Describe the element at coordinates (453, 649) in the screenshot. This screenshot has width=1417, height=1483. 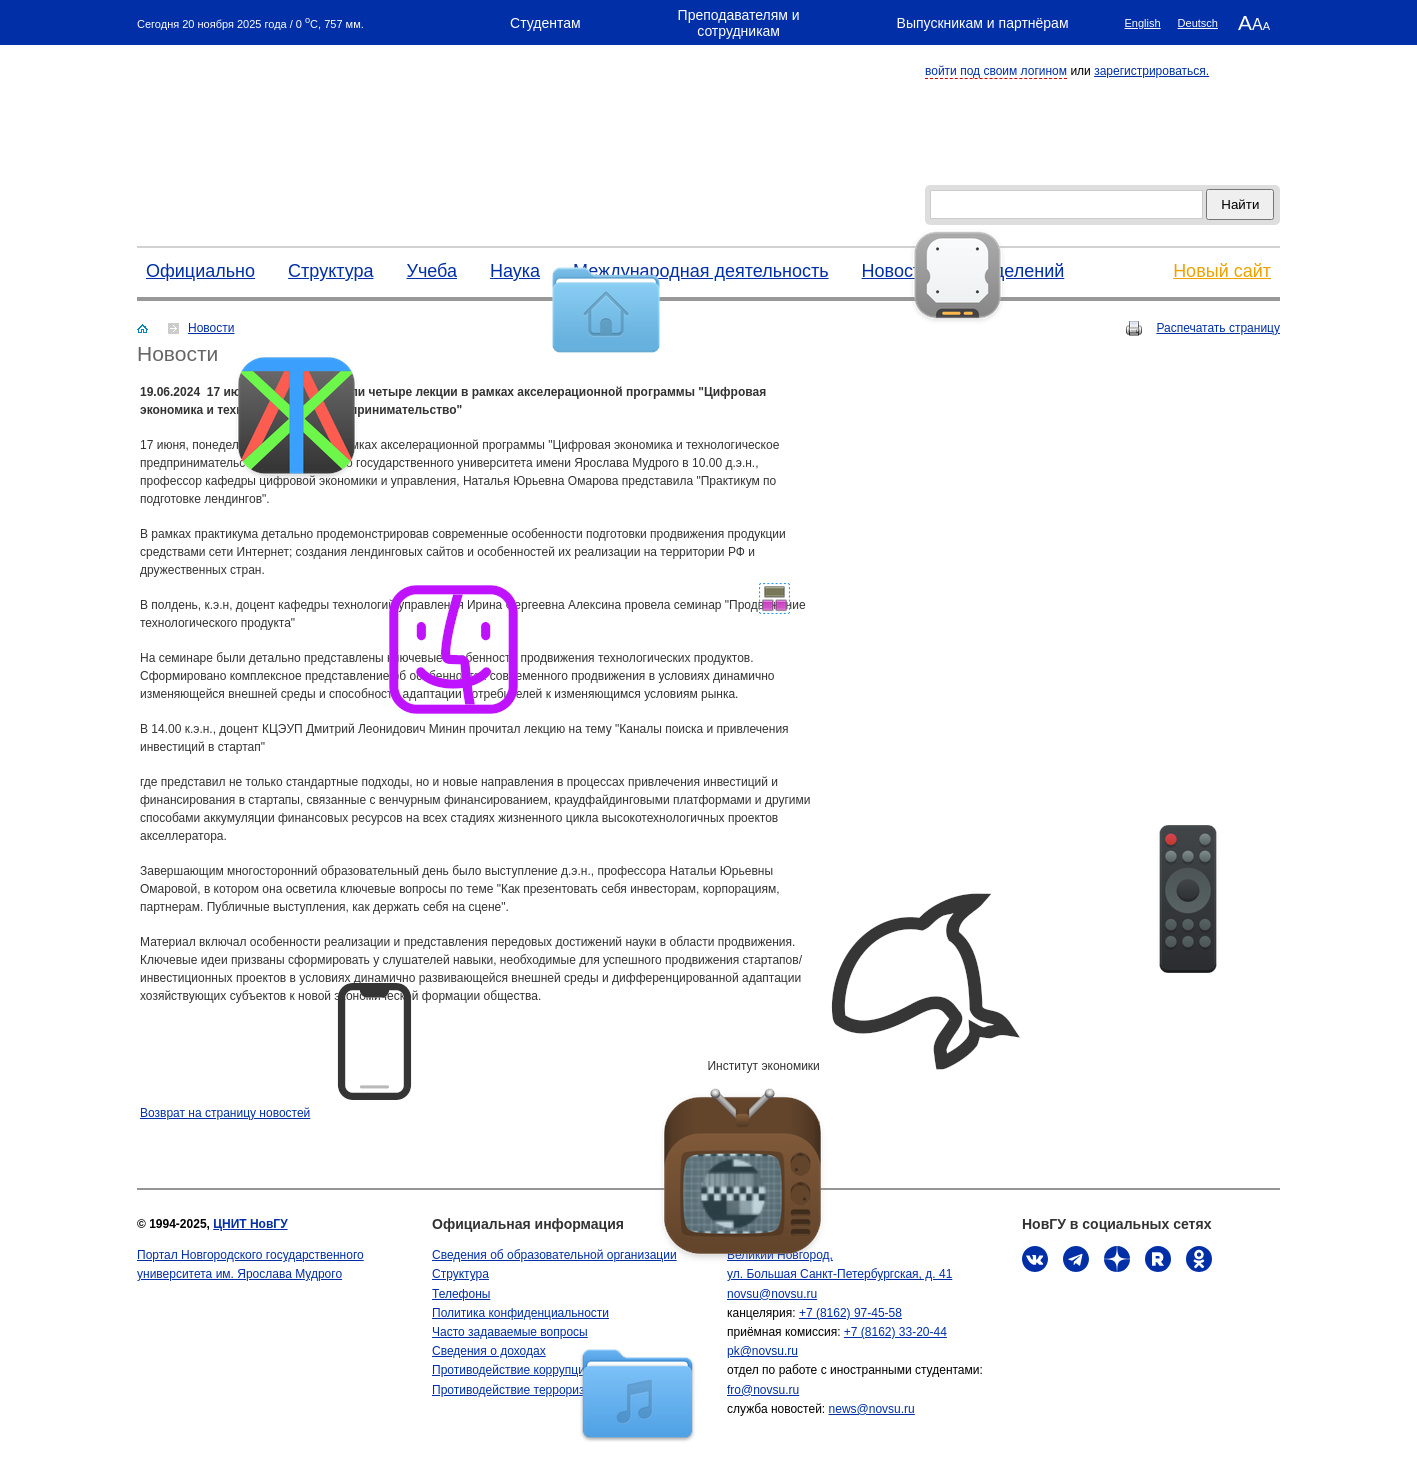
I see `open file manager` at that location.